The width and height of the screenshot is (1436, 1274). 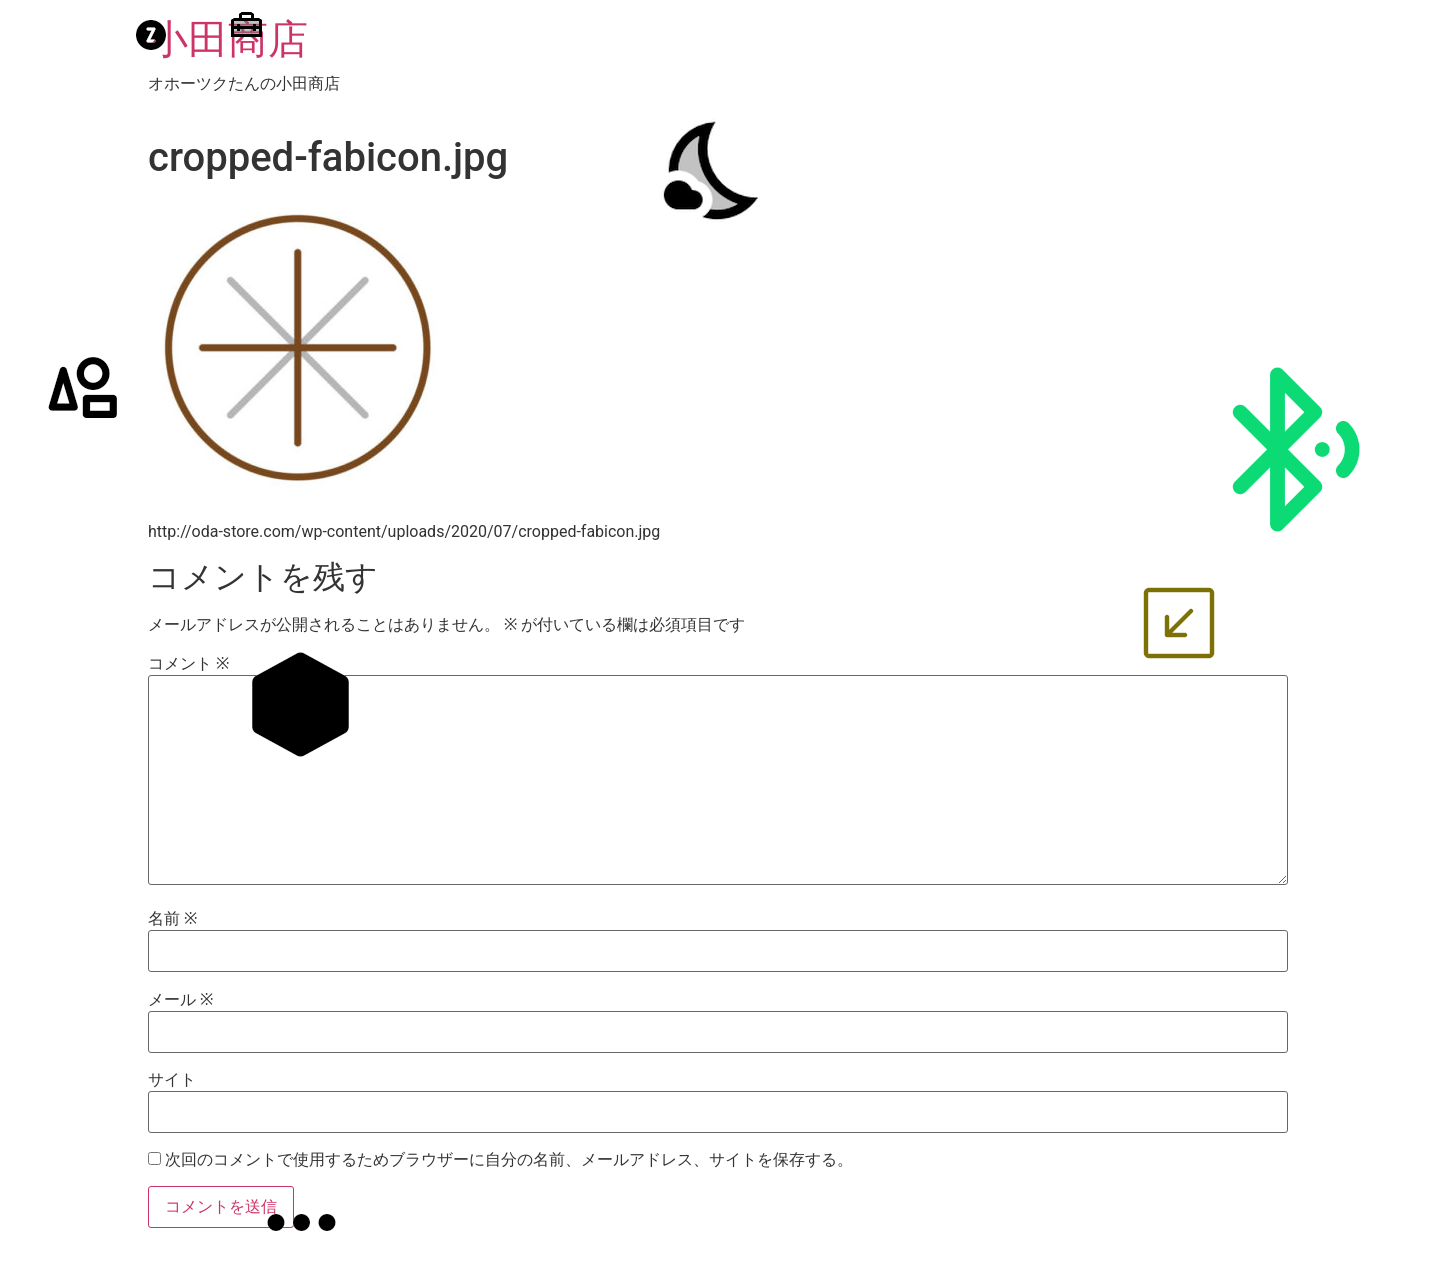 I want to click on access shape tools or drawing options, so click(x=84, y=390).